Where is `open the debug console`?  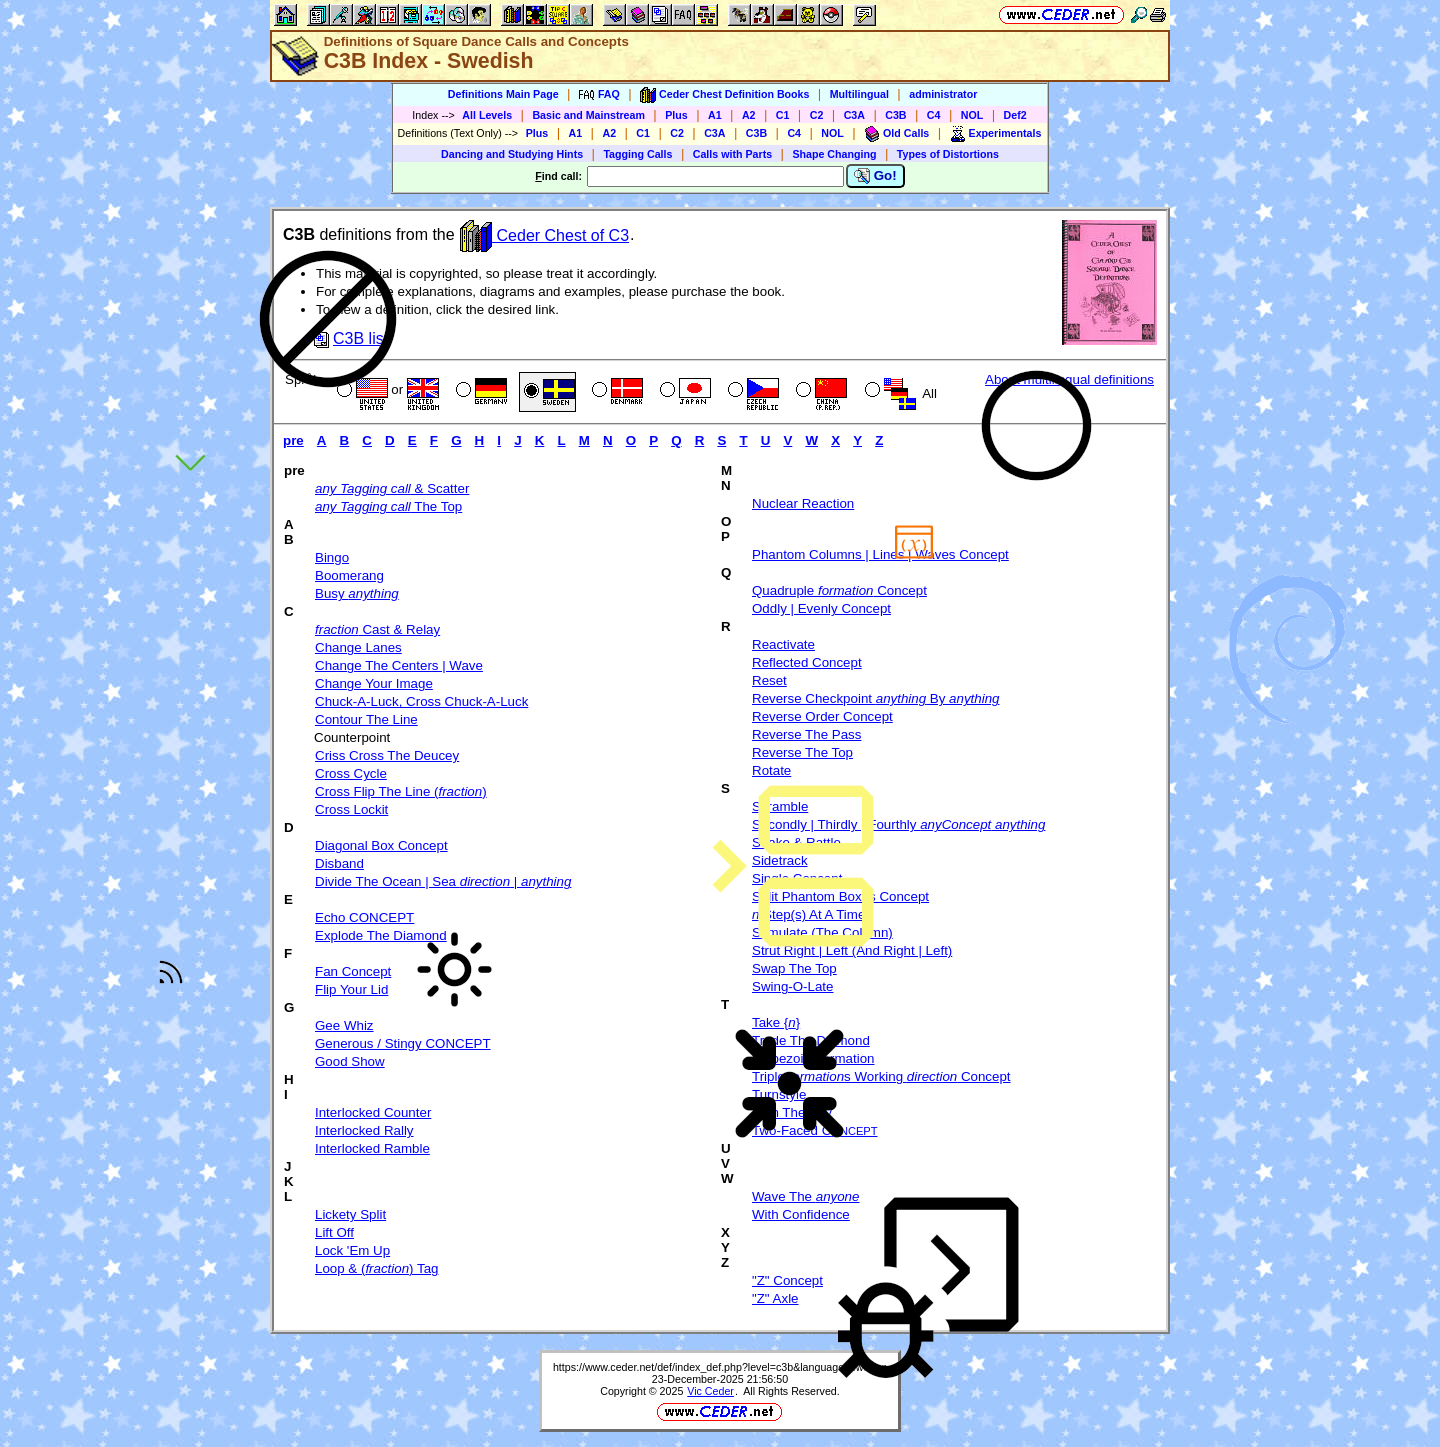
open the debug console is located at coordinates (933, 1282).